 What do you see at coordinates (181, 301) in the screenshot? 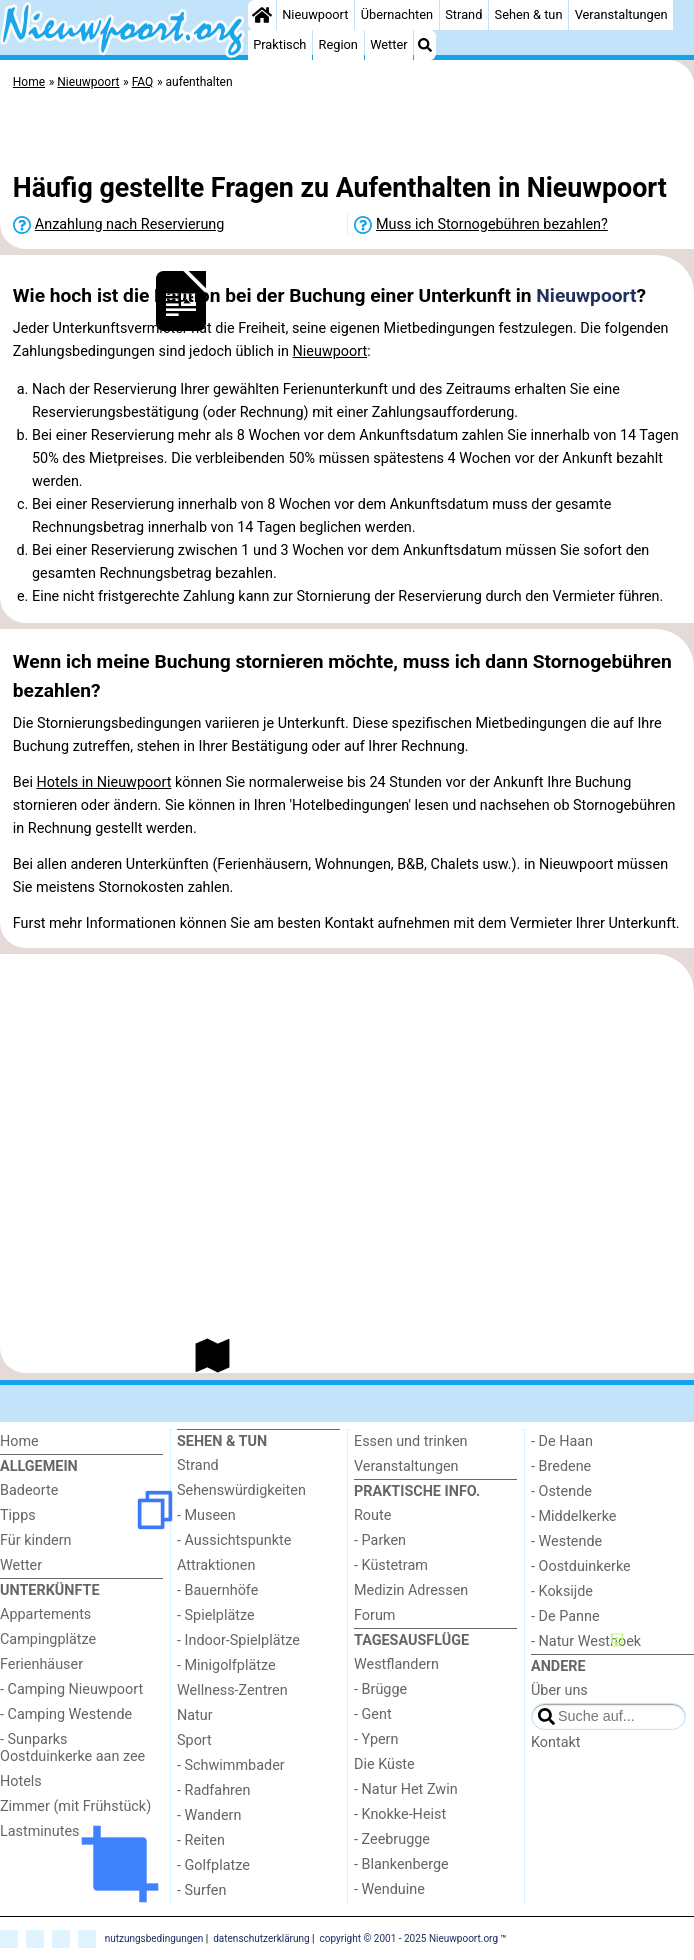
I see `open libreoffice writer` at bounding box center [181, 301].